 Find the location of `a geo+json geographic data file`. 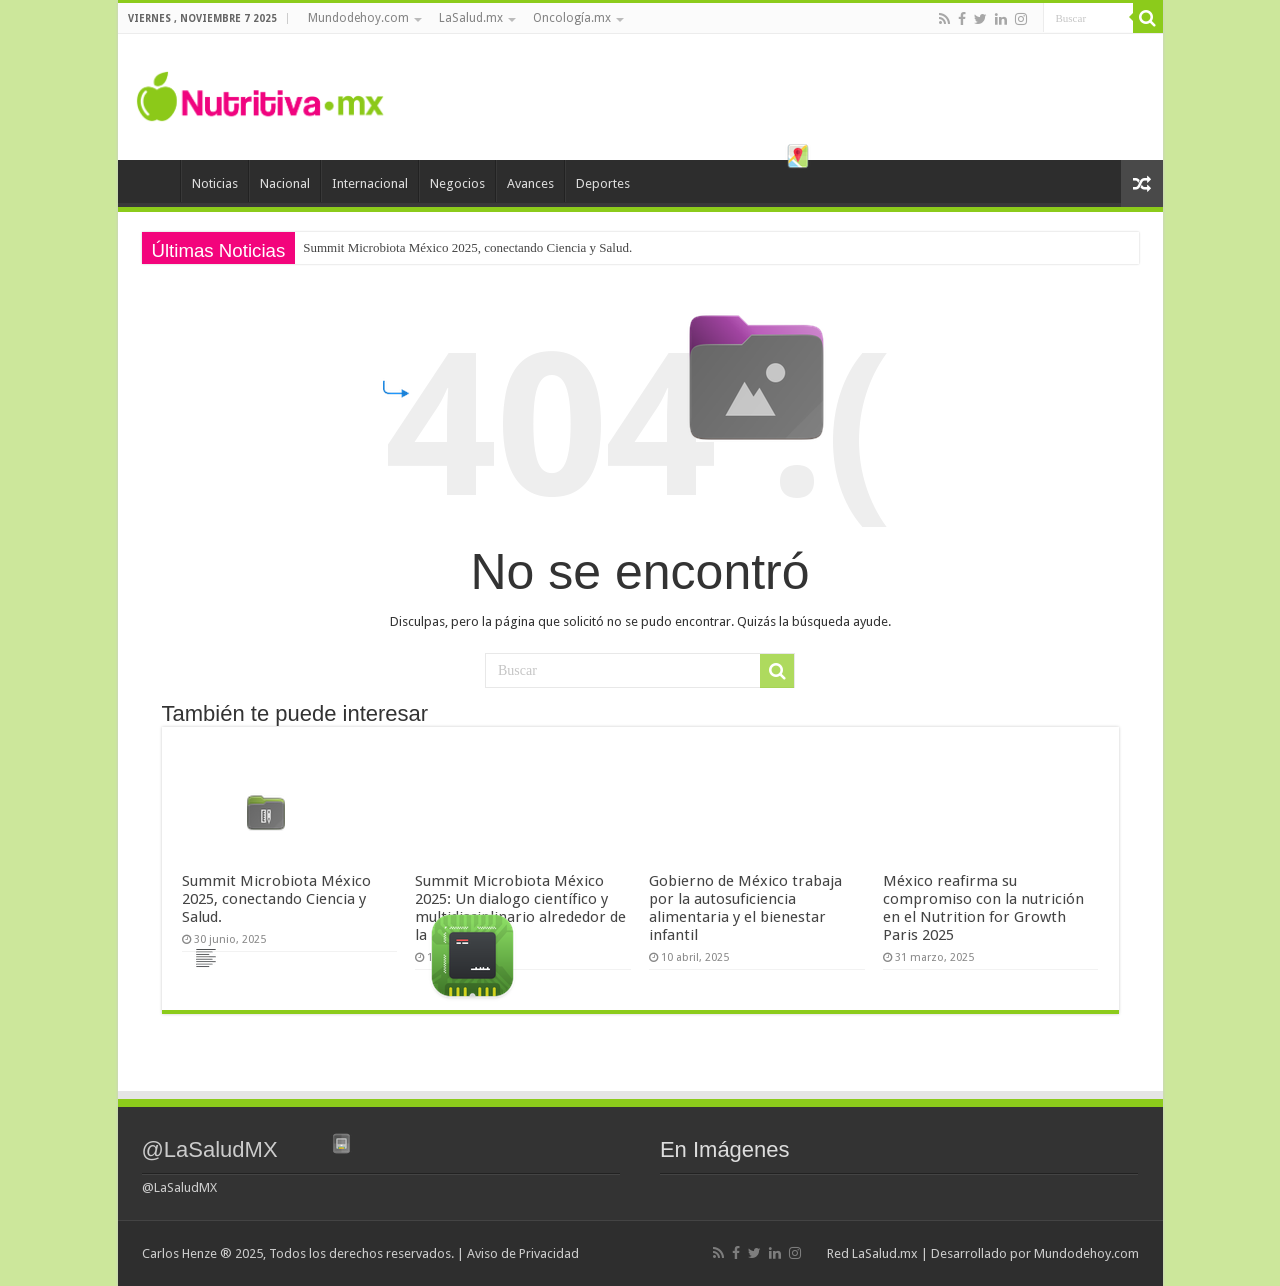

a geo+json geographic data file is located at coordinates (798, 156).